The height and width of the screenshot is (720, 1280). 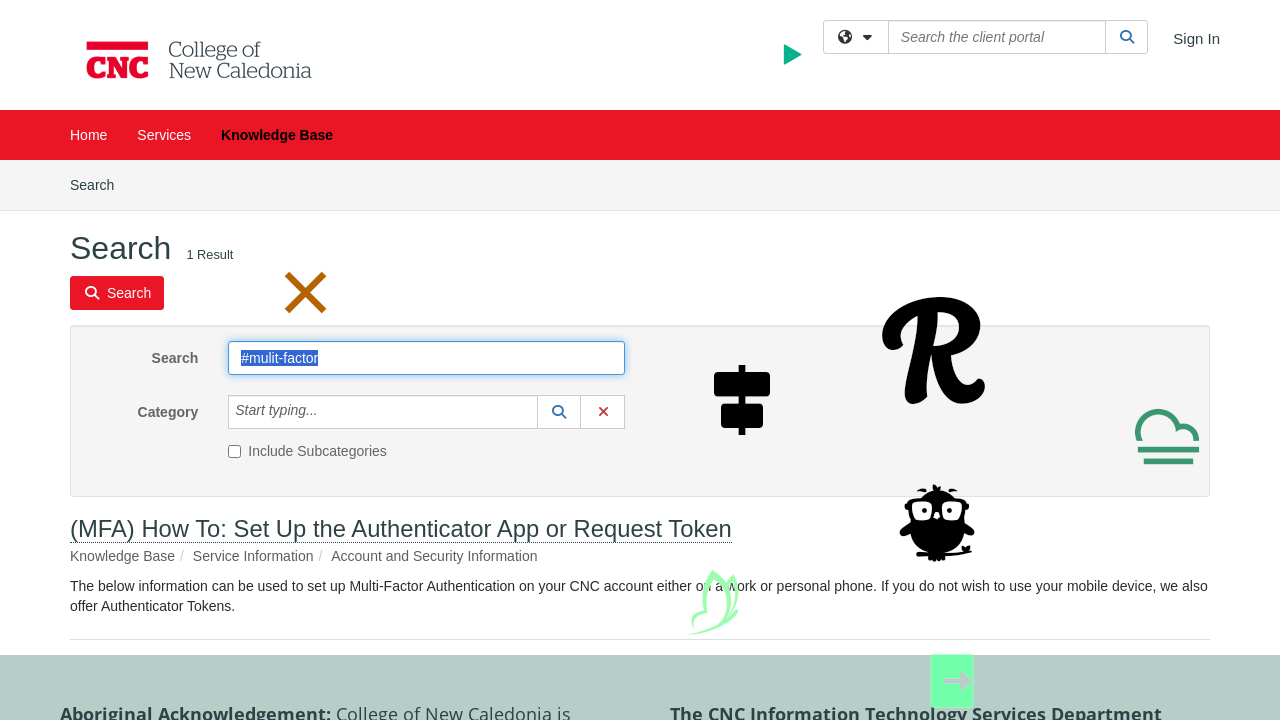 I want to click on indicates foggy weather conditions, so click(x=1167, y=438).